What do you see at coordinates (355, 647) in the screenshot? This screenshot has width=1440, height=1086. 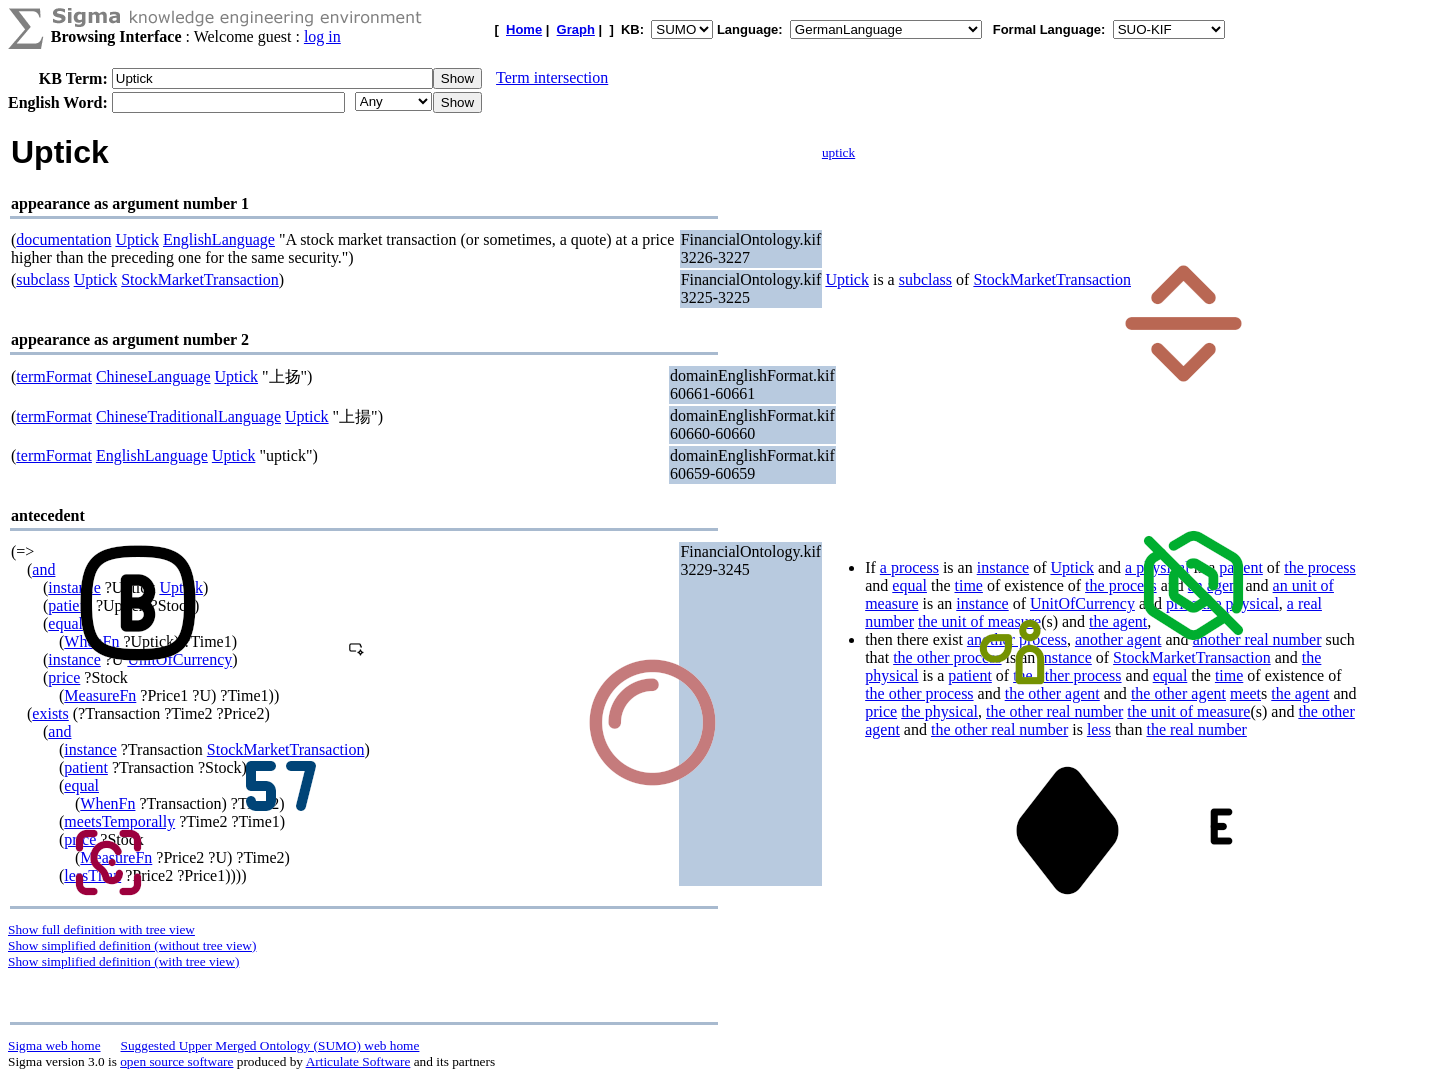 I see `battery charging with quick charge or boost mode` at bounding box center [355, 647].